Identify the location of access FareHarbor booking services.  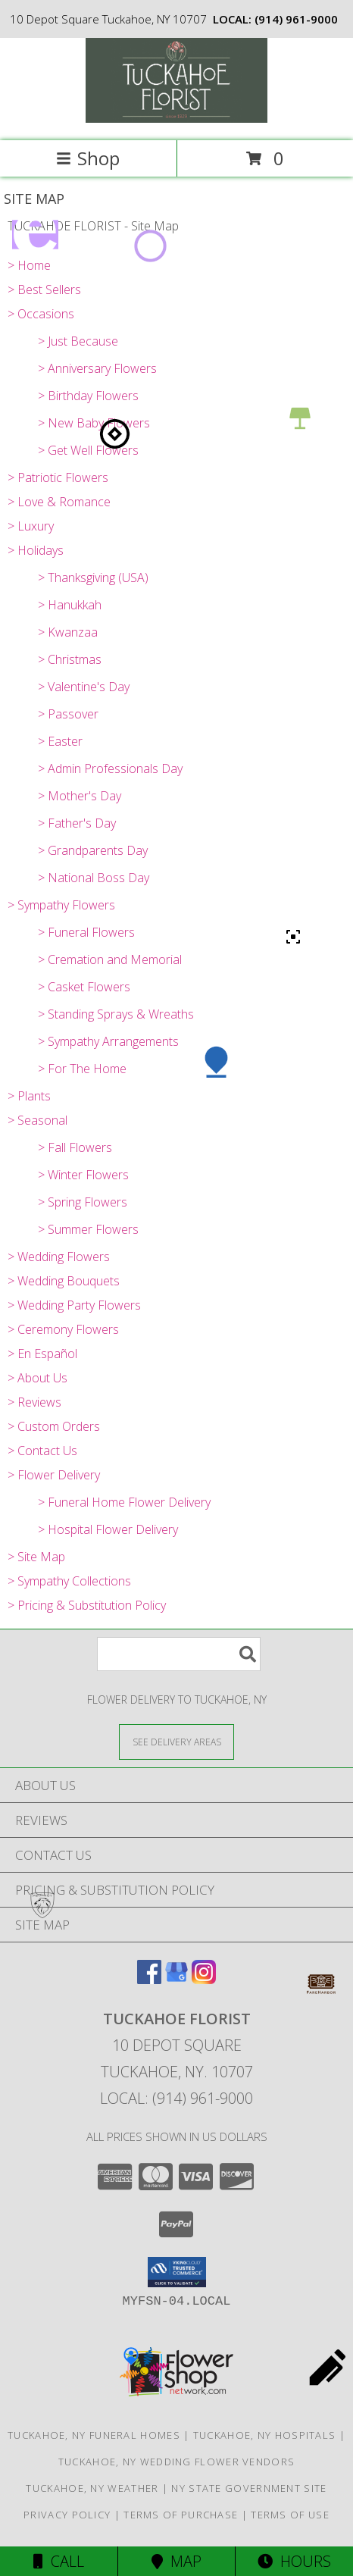
(321, 1984).